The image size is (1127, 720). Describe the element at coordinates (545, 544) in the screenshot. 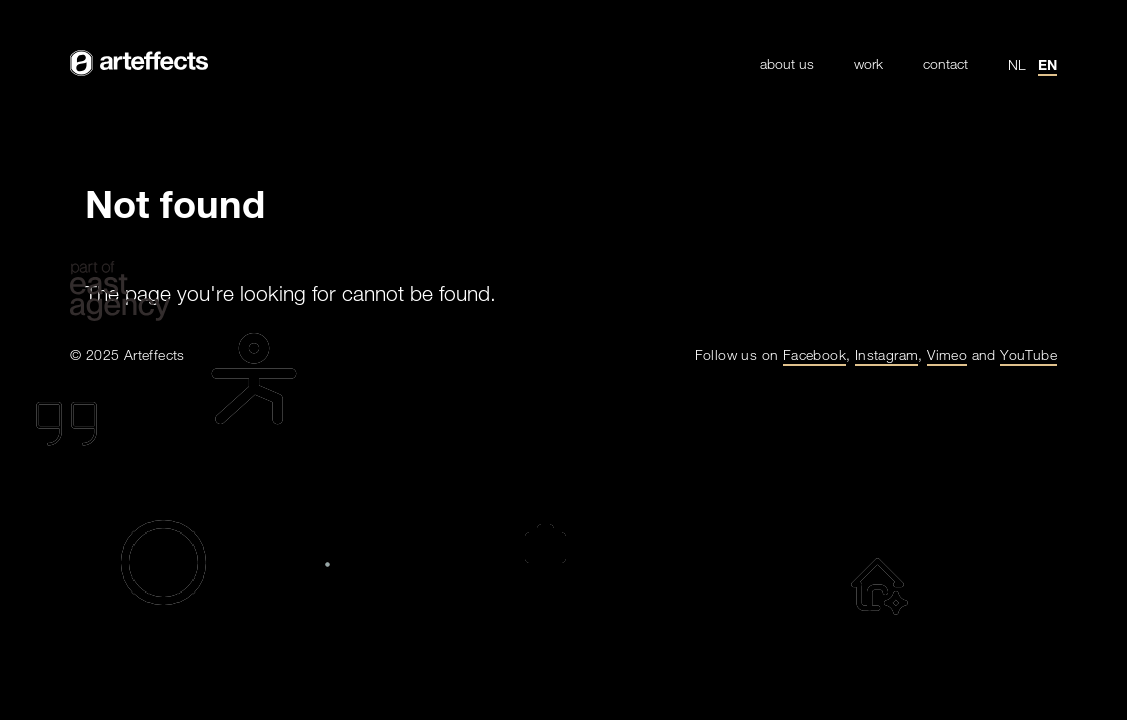

I see `access work-related files or apps` at that location.